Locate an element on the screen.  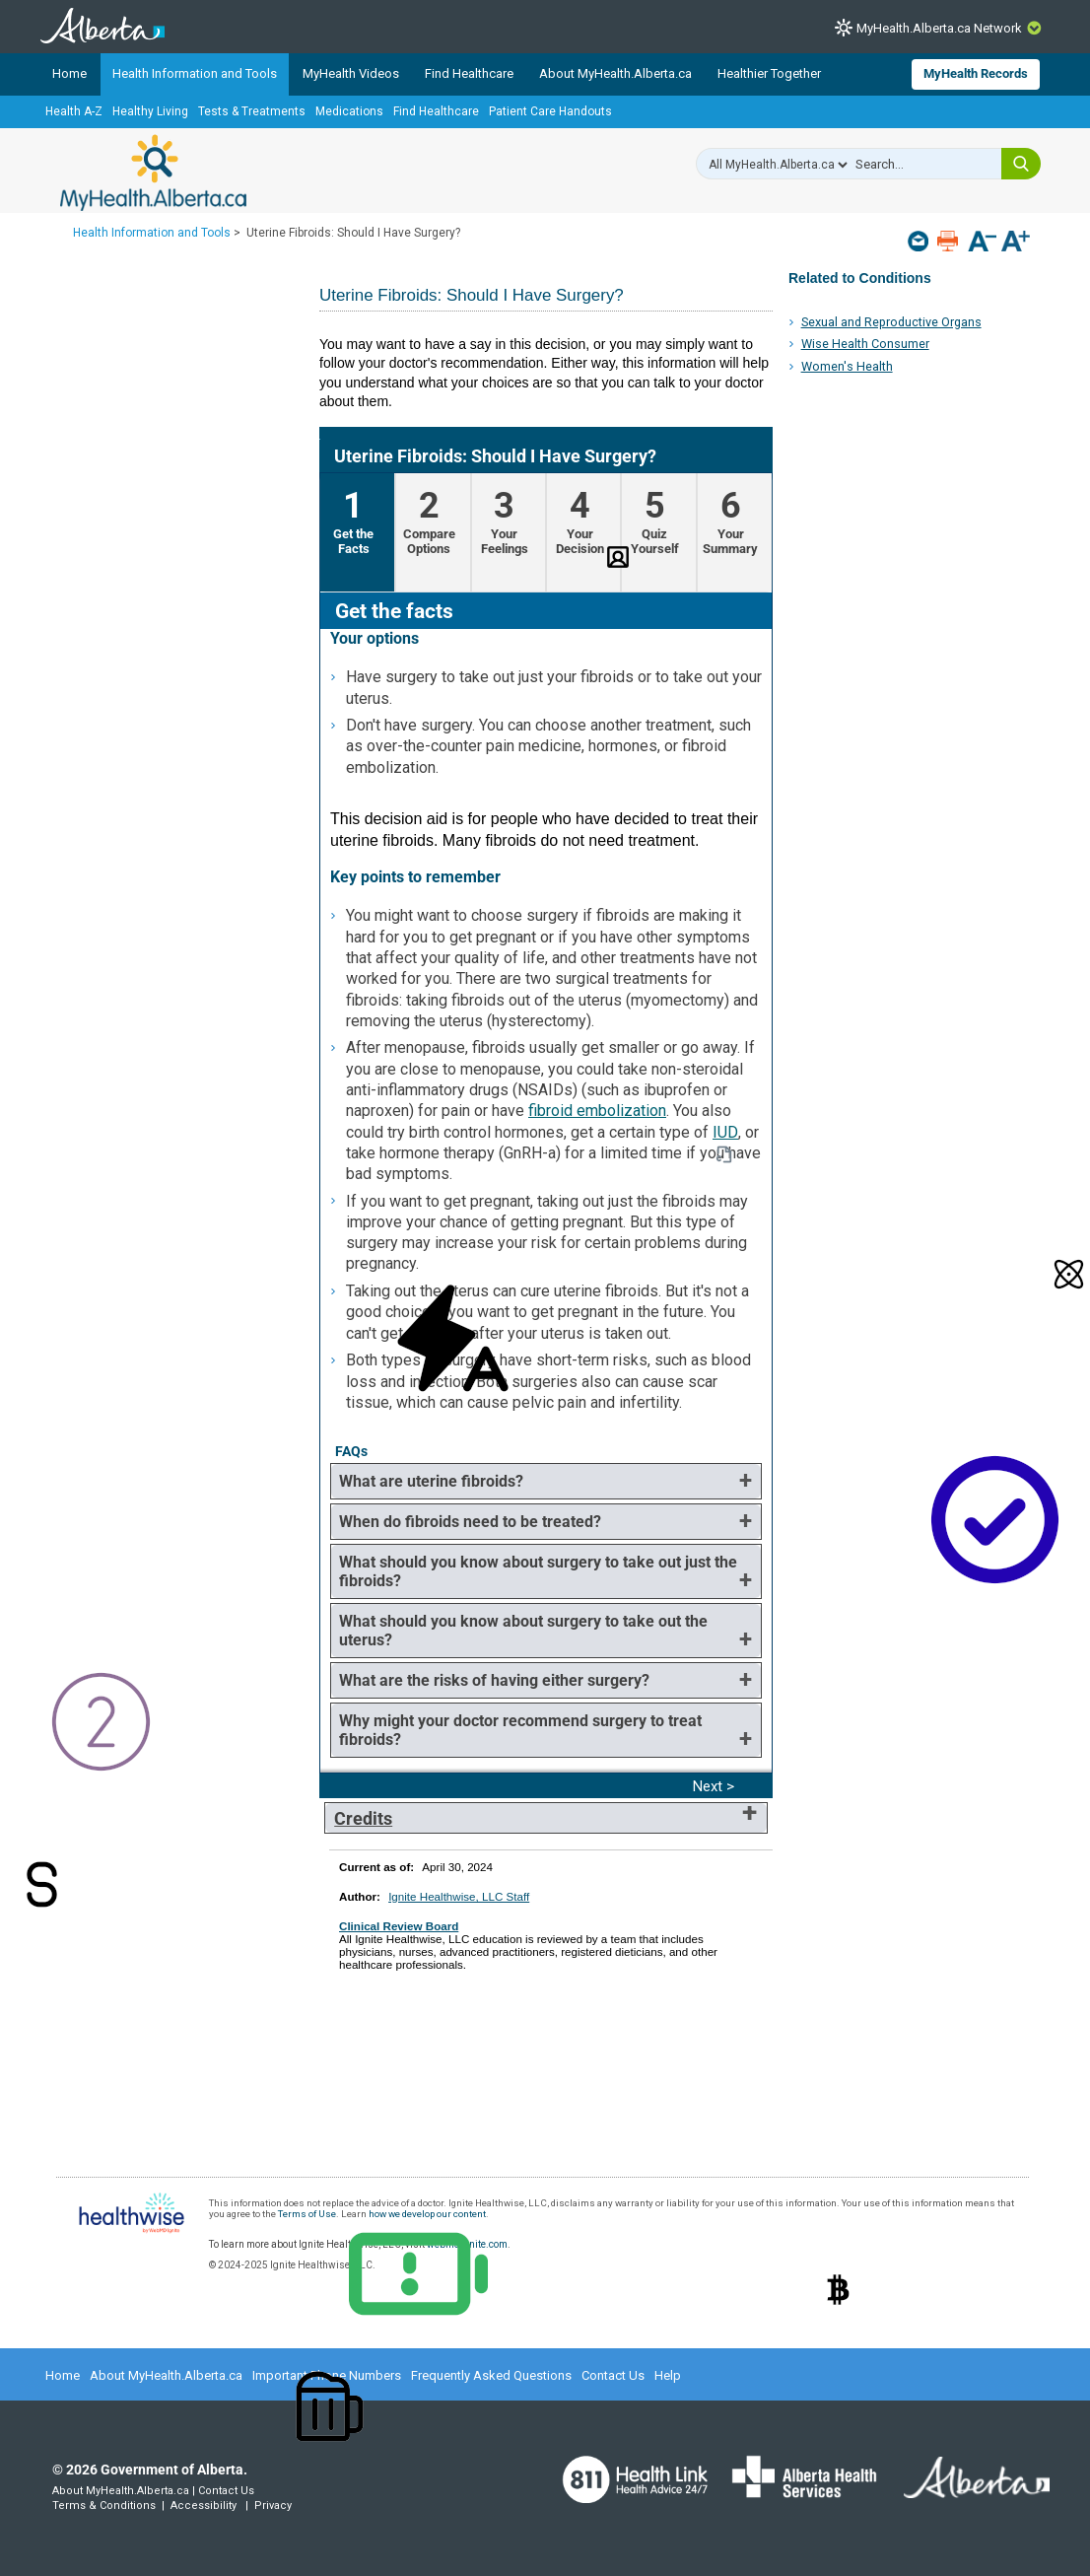
bitcoin cryptocurrency logo is located at coordinates (838, 2289).